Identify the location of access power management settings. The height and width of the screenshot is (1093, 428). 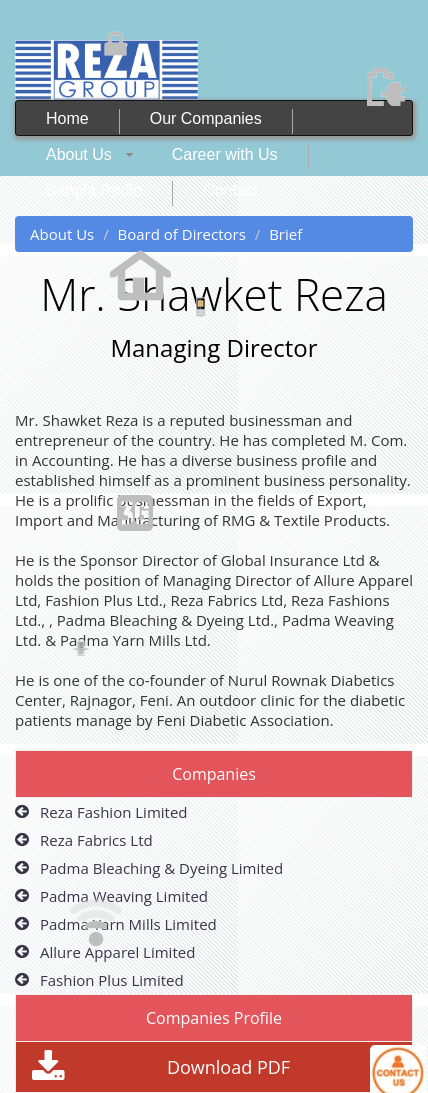
(386, 87).